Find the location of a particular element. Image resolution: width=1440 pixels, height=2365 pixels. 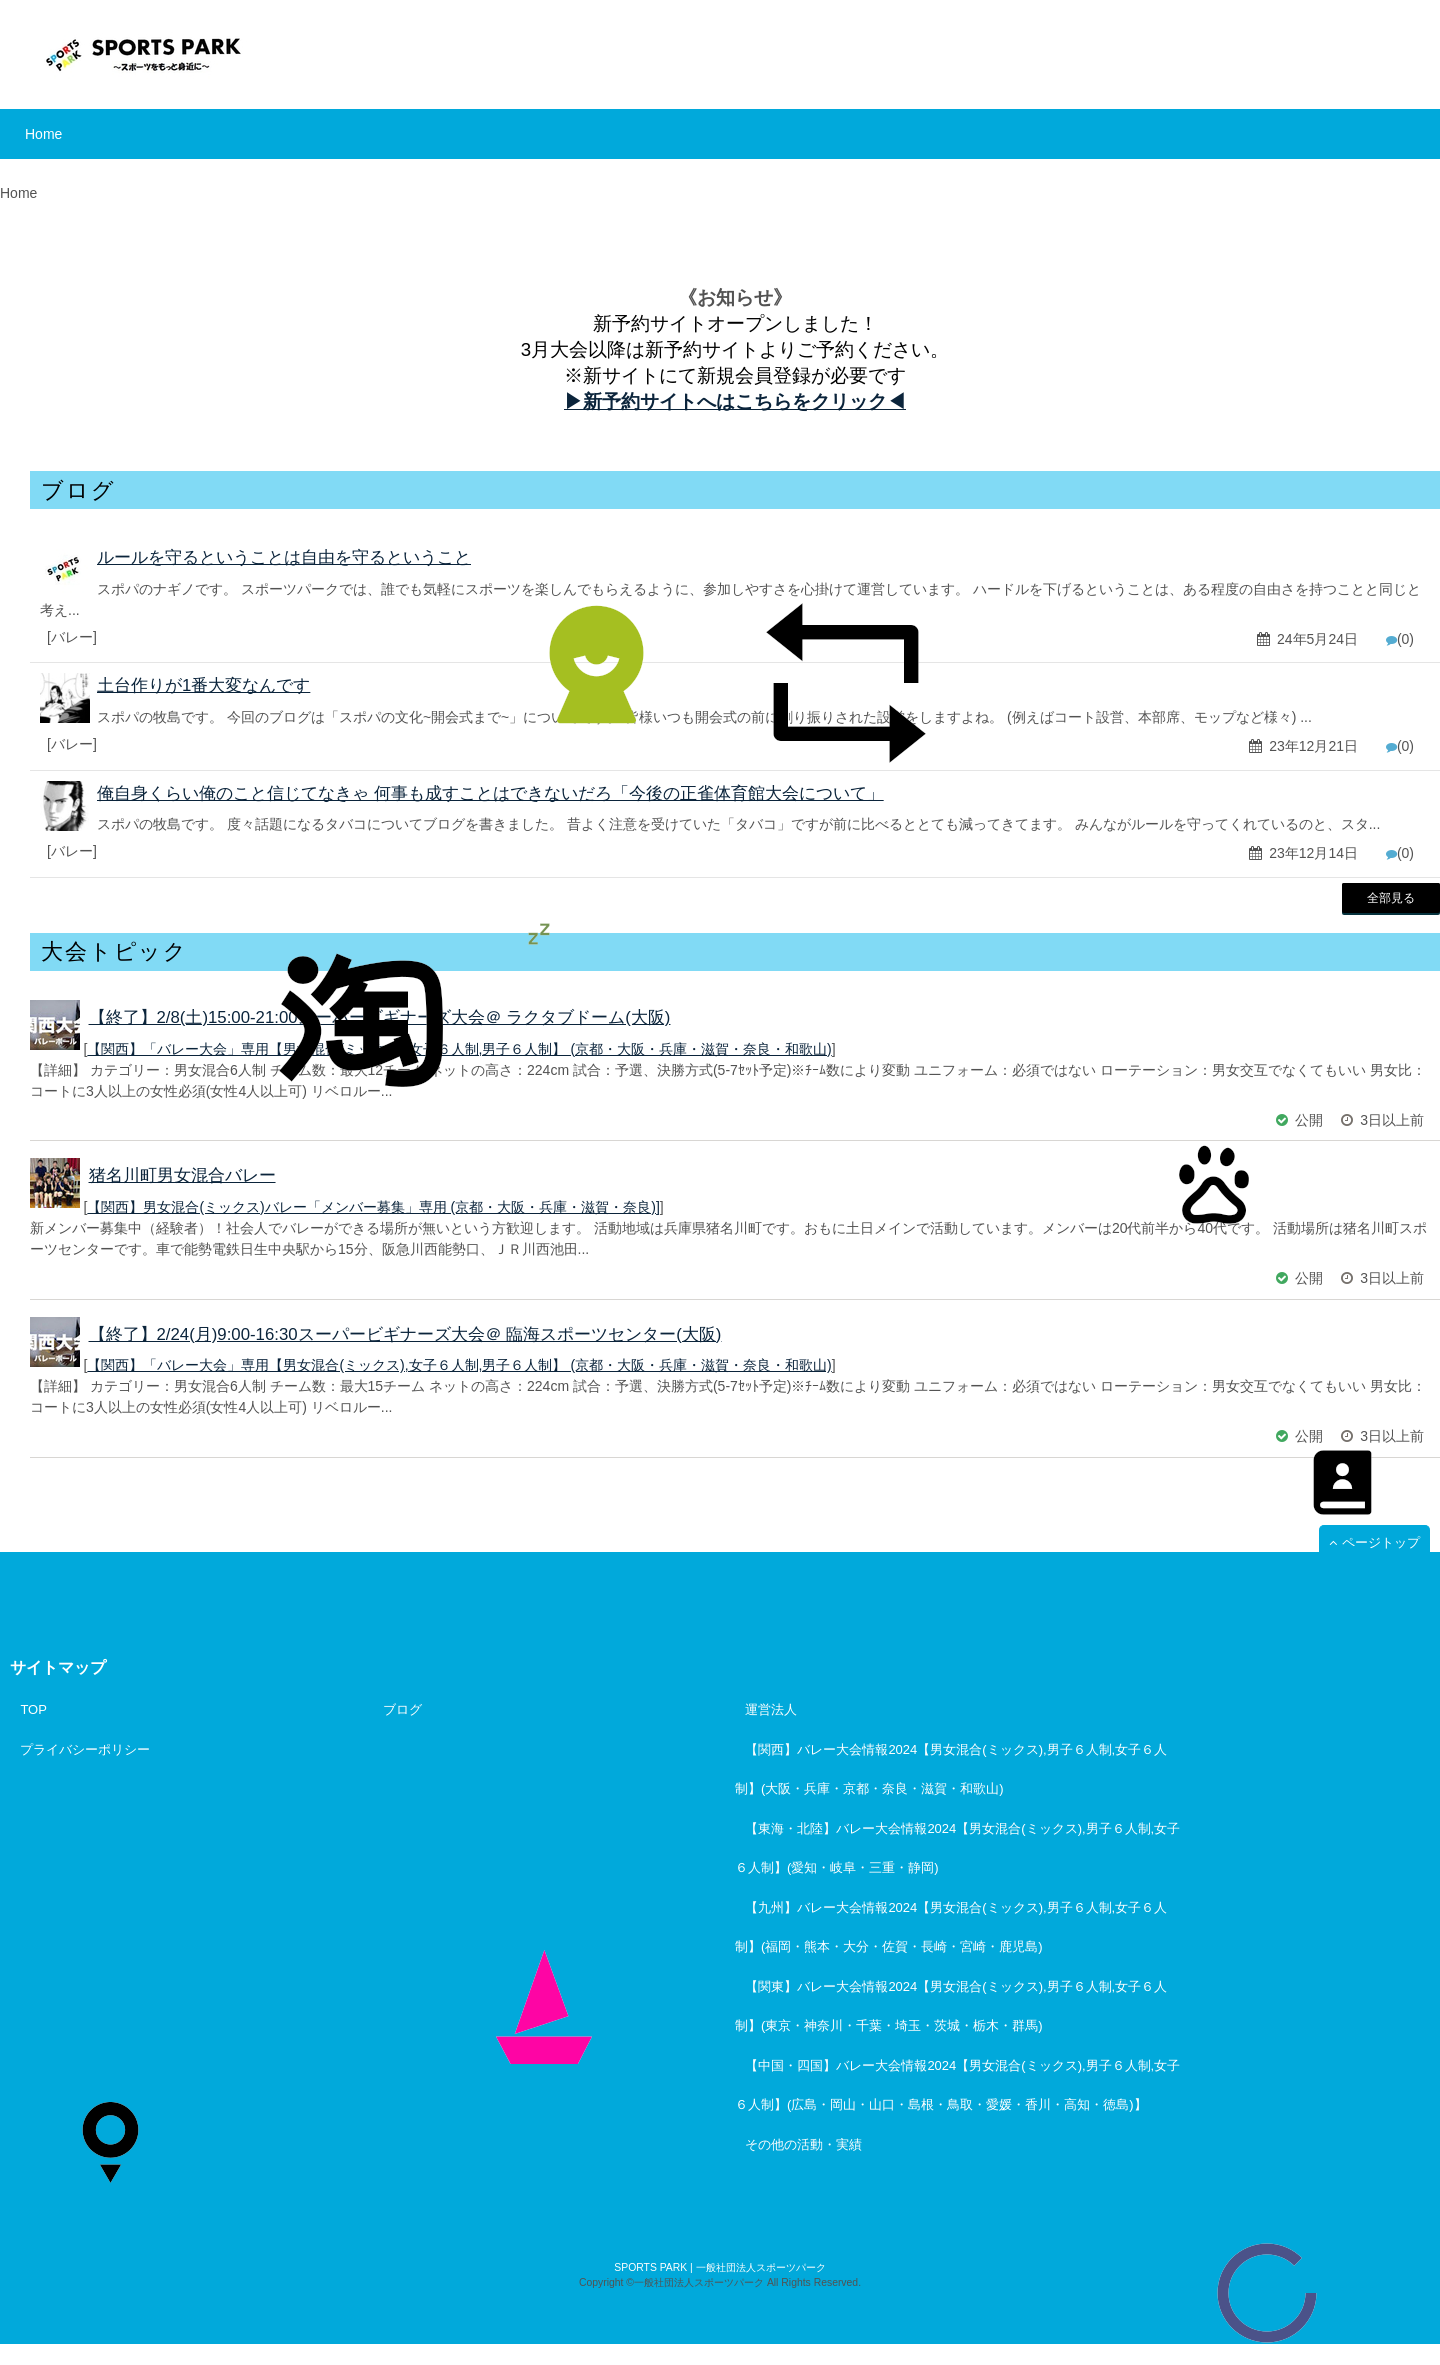

open Baidu app is located at coordinates (1214, 1184).